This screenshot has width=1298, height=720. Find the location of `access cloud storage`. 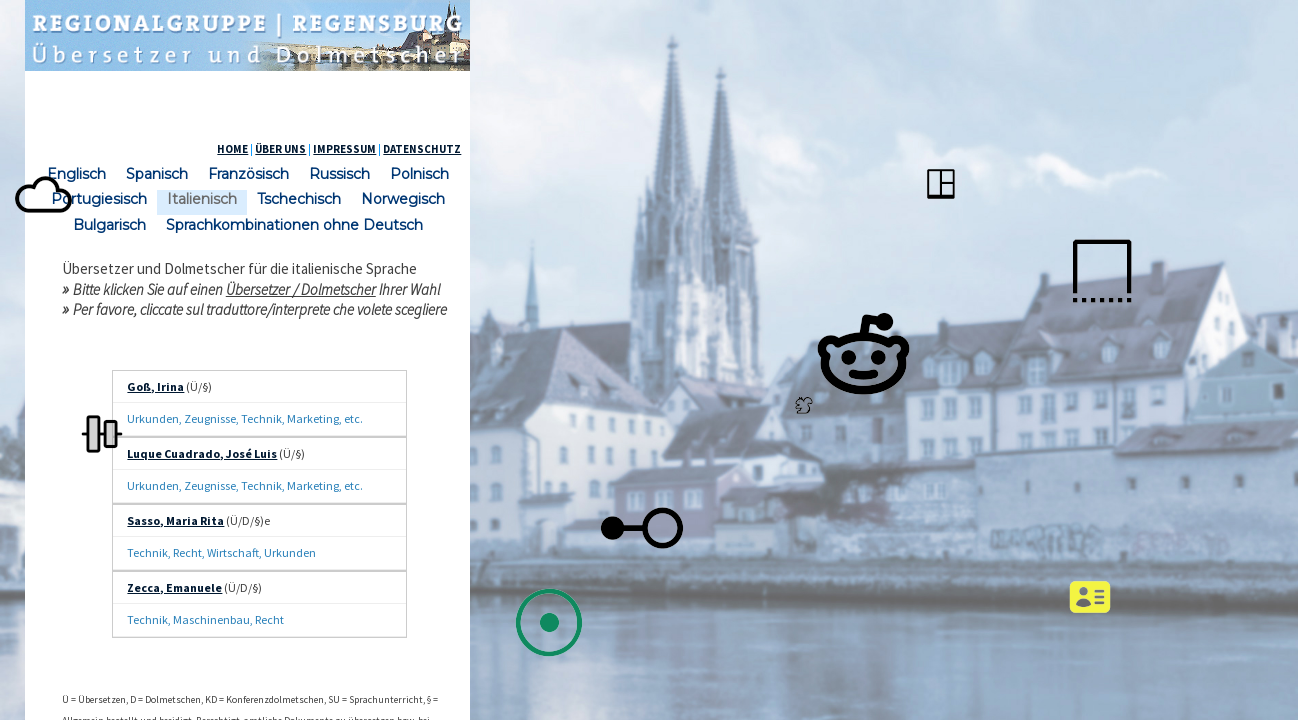

access cloud storage is located at coordinates (43, 196).